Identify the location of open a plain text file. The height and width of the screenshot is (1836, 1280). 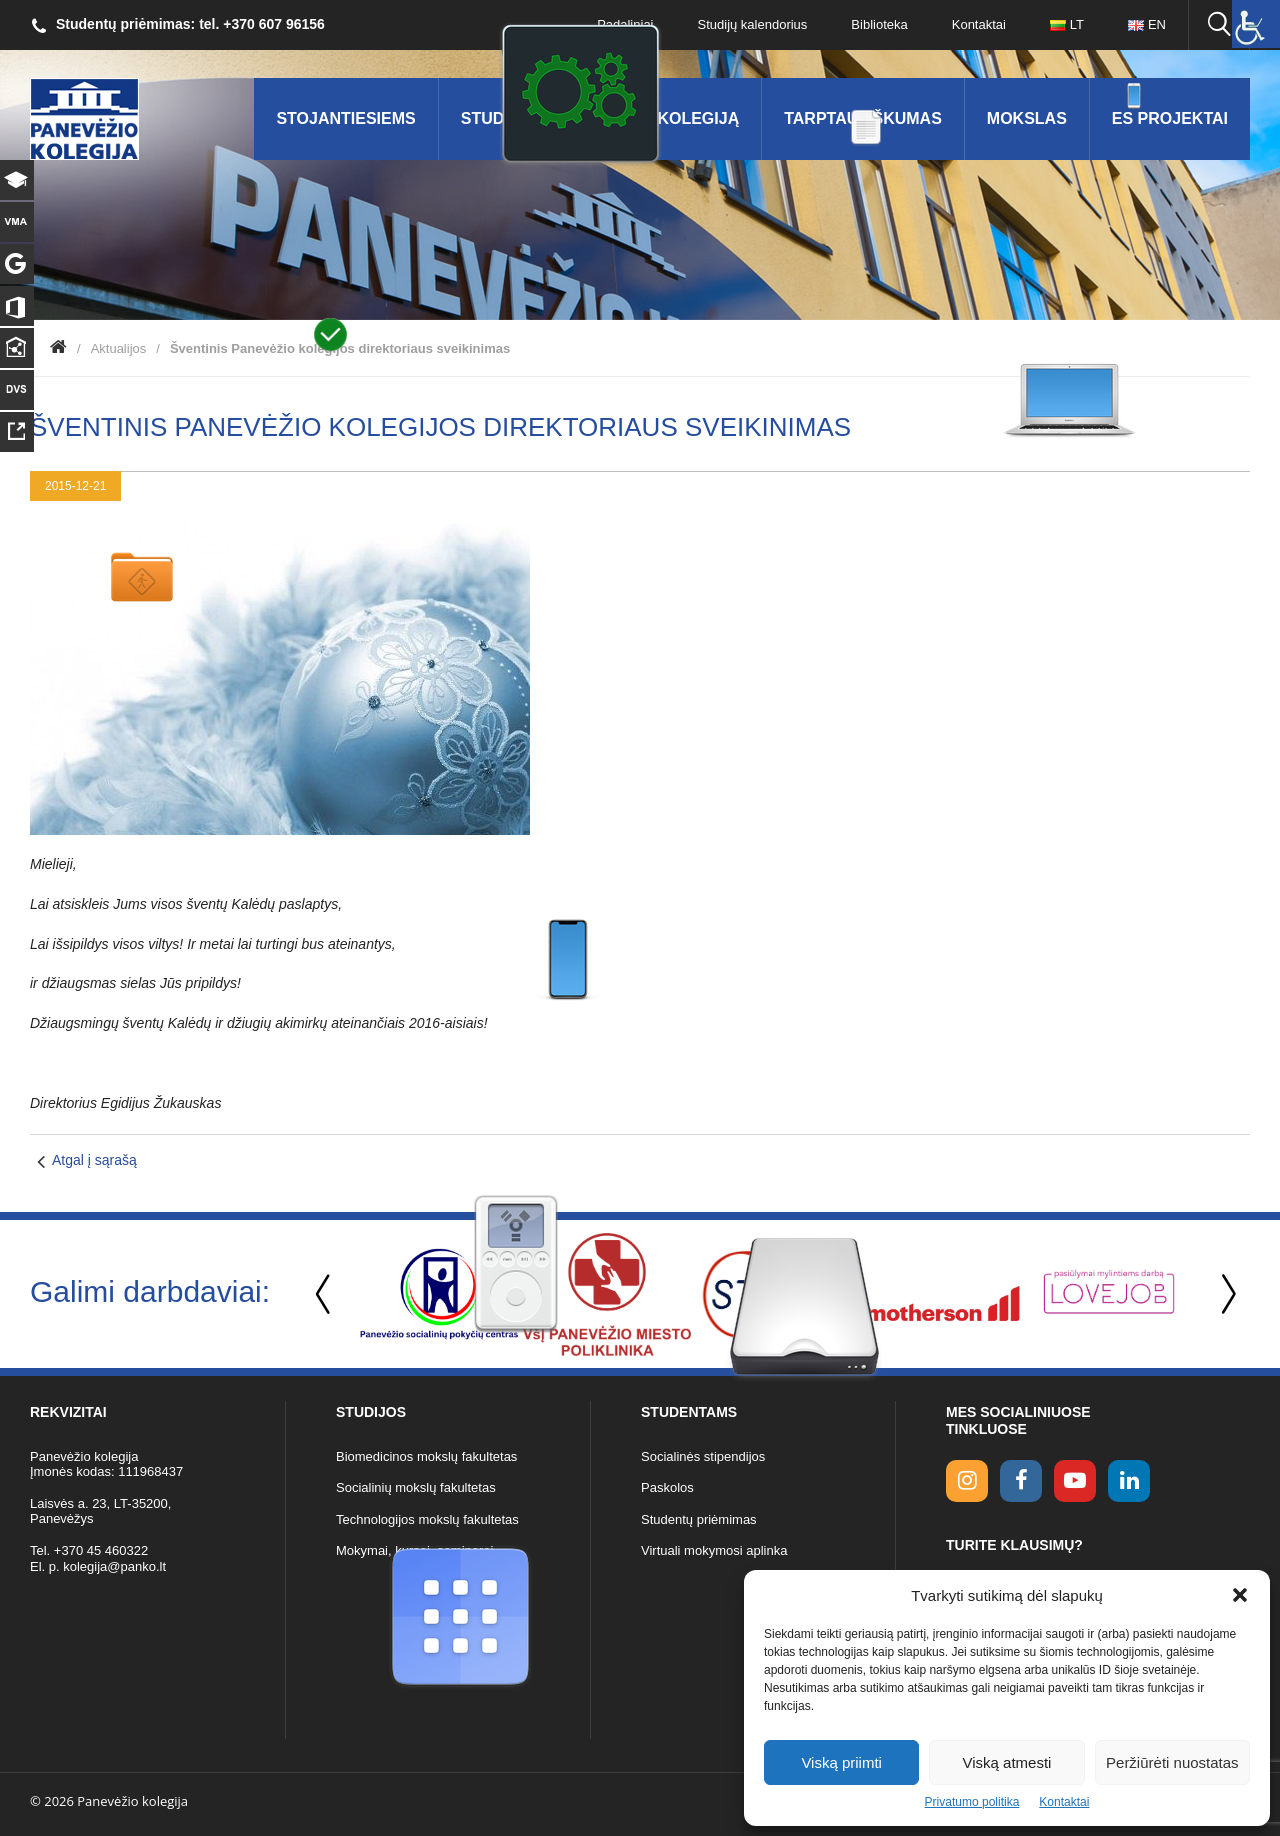
(866, 127).